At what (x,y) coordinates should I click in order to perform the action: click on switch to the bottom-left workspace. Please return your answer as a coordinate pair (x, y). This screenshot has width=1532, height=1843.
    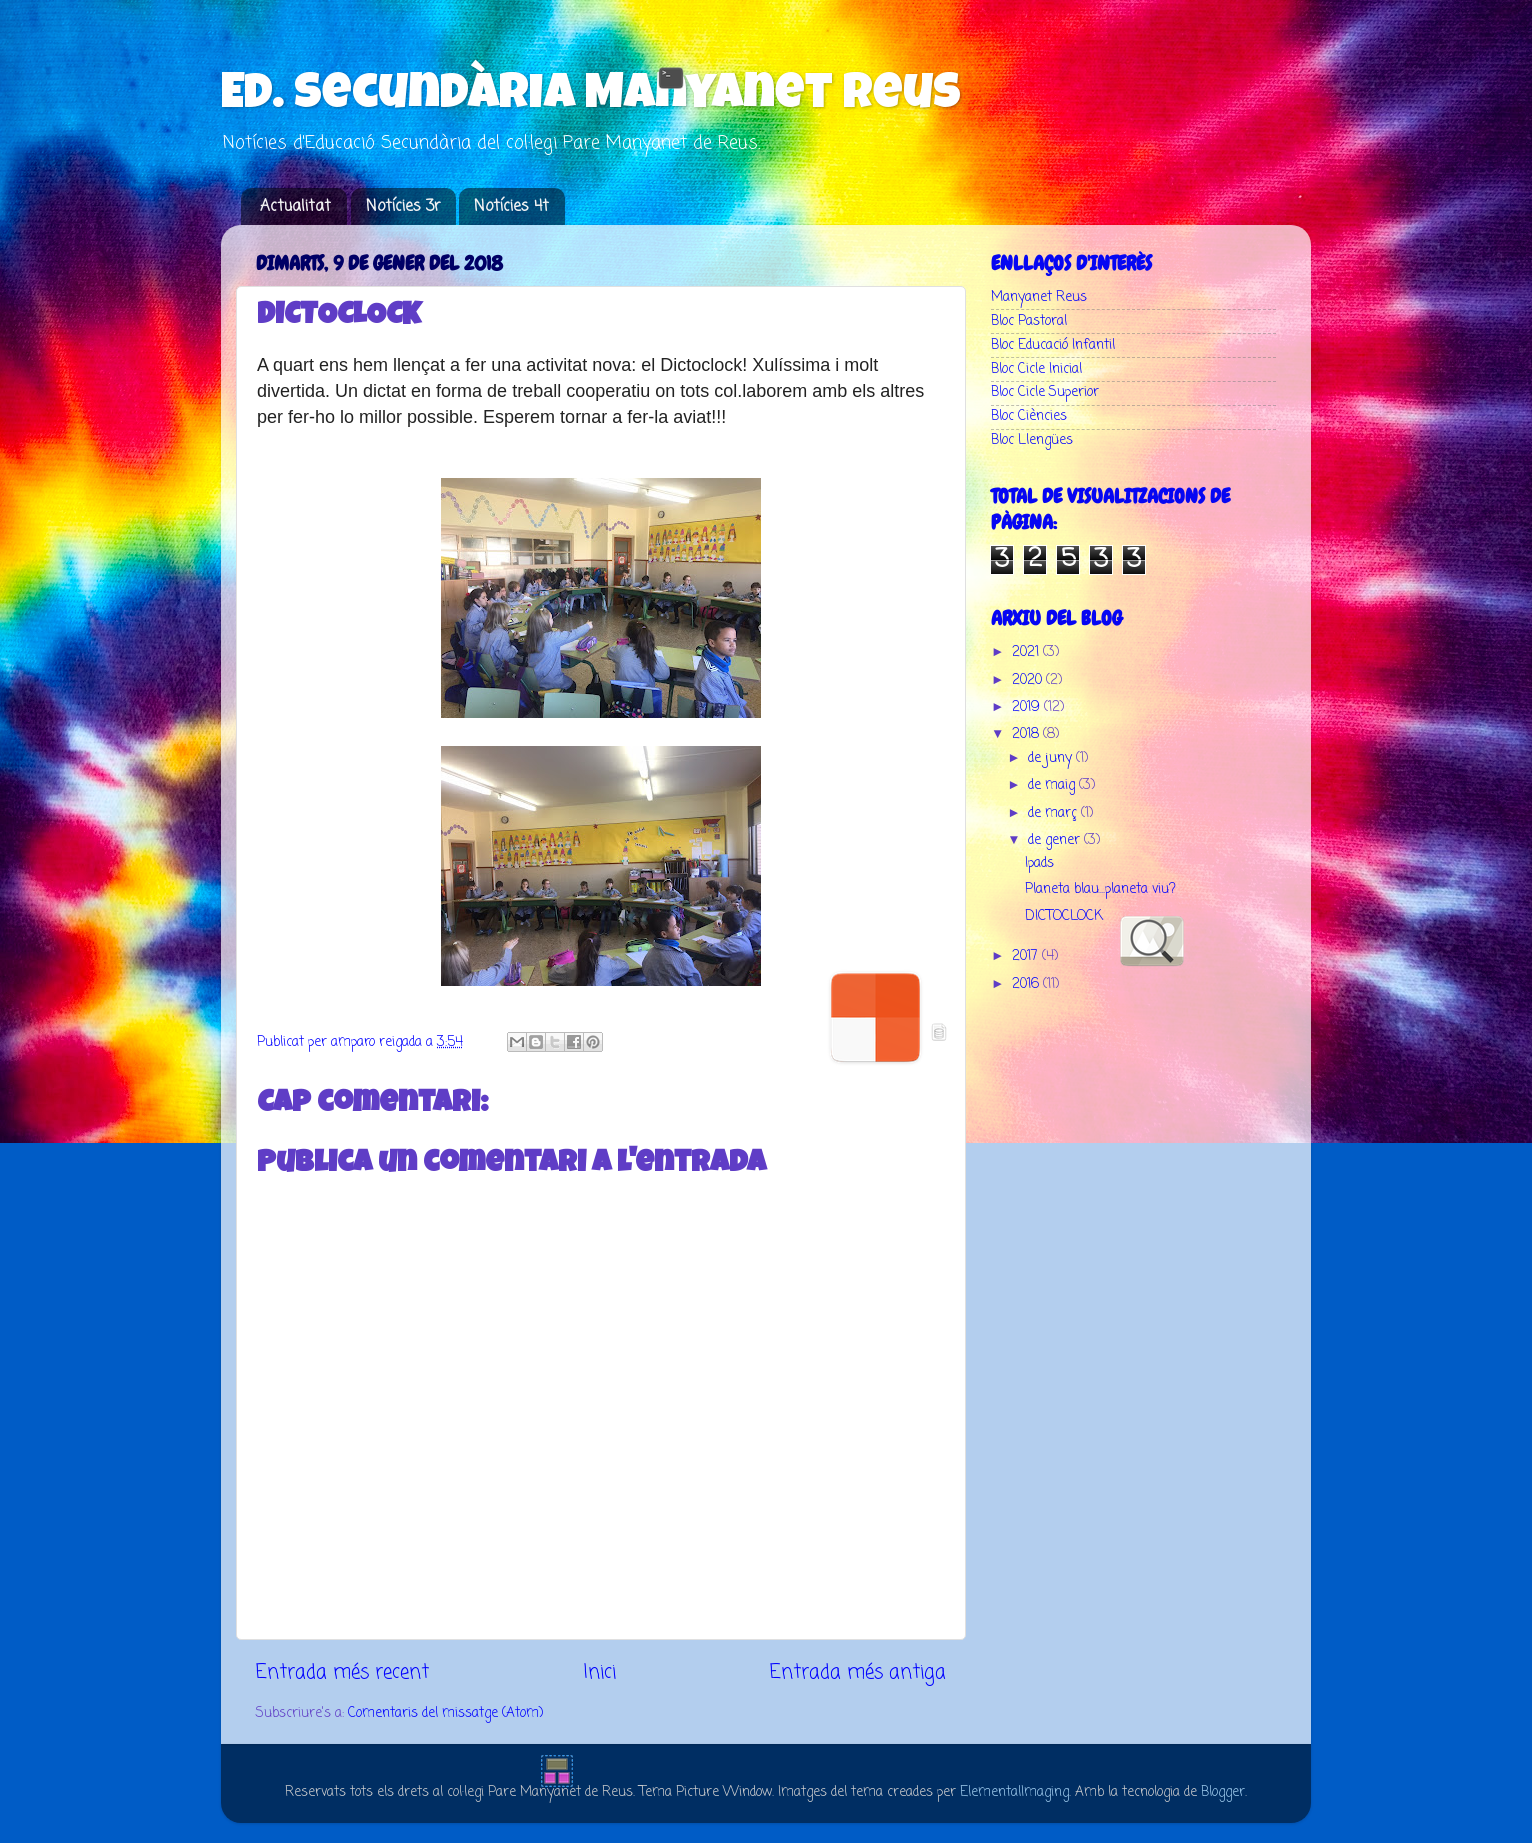
    Looking at the image, I should click on (875, 1017).